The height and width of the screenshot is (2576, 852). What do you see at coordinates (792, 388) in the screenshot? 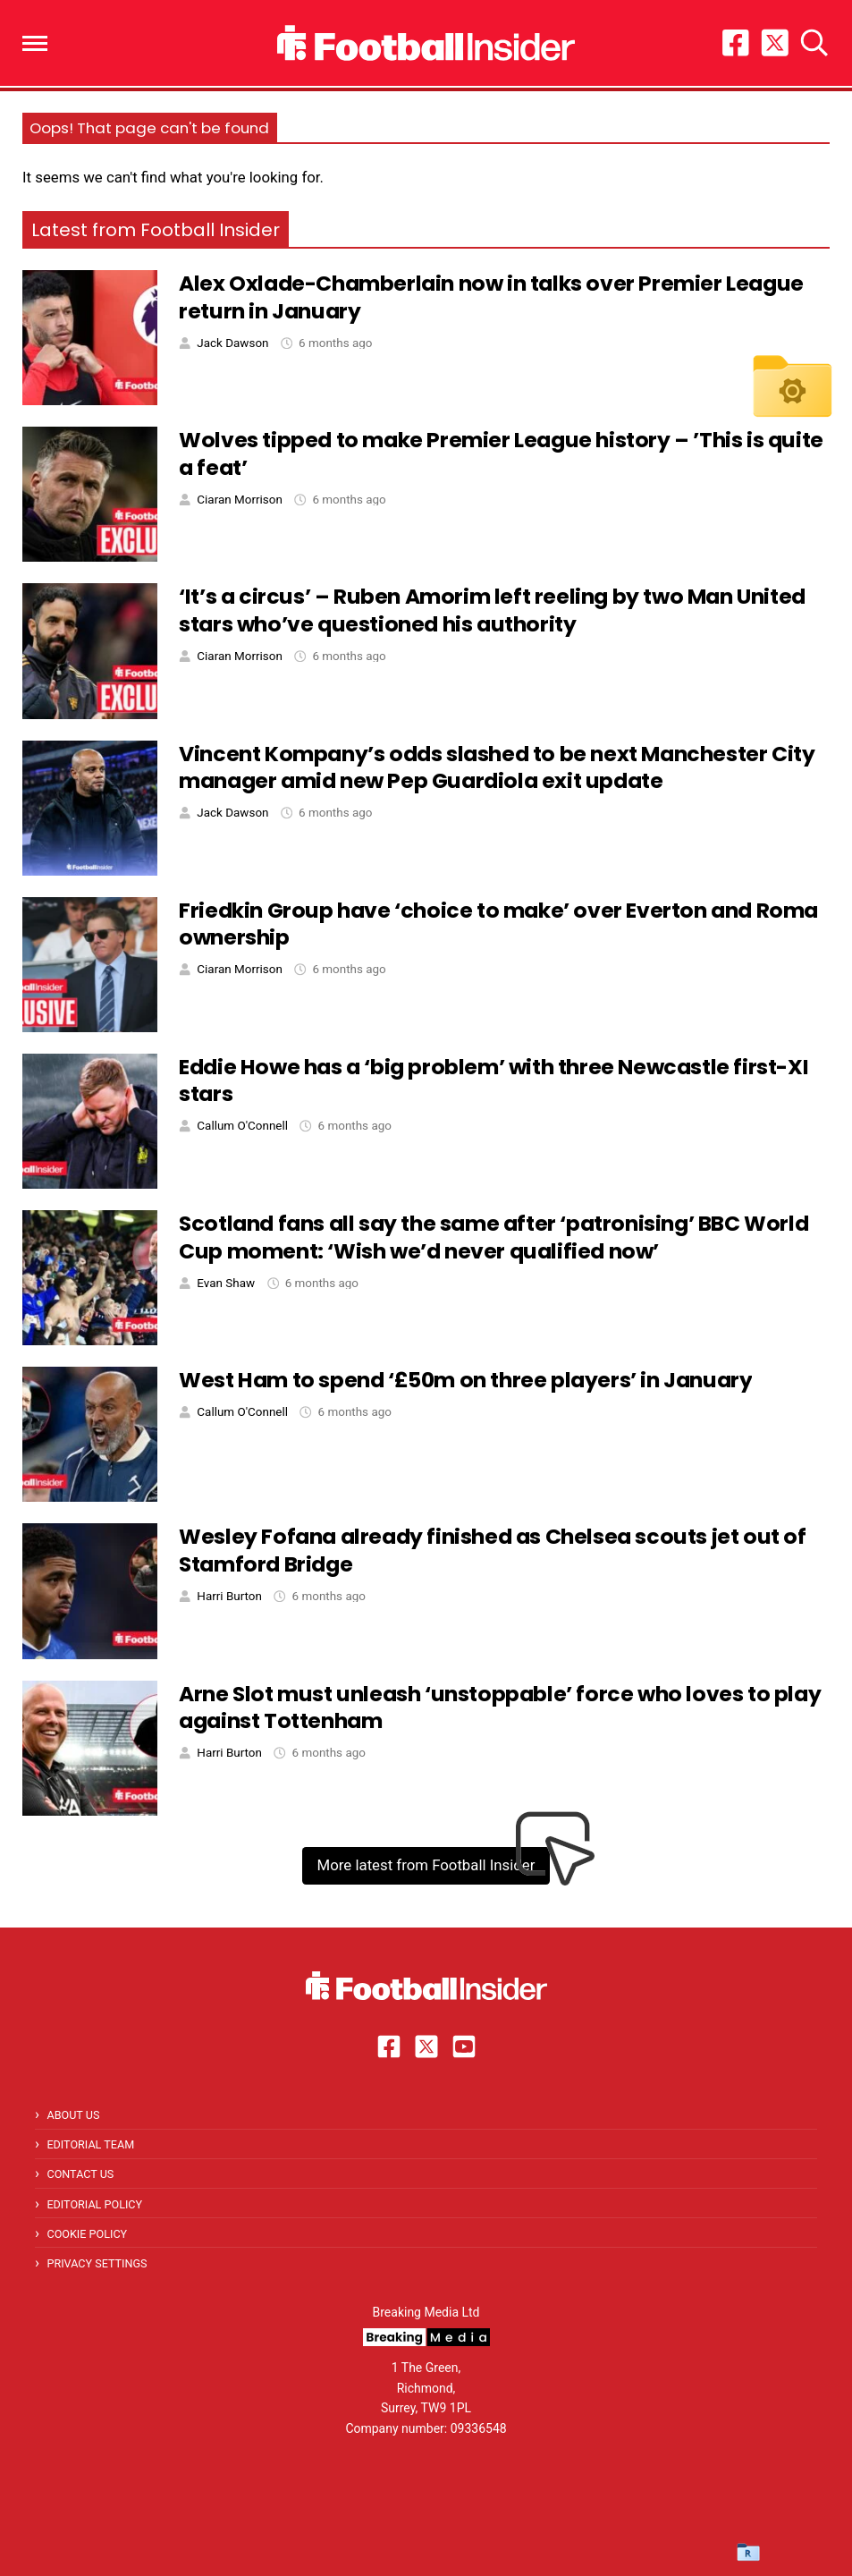
I see `open folder settings or configuration options` at bounding box center [792, 388].